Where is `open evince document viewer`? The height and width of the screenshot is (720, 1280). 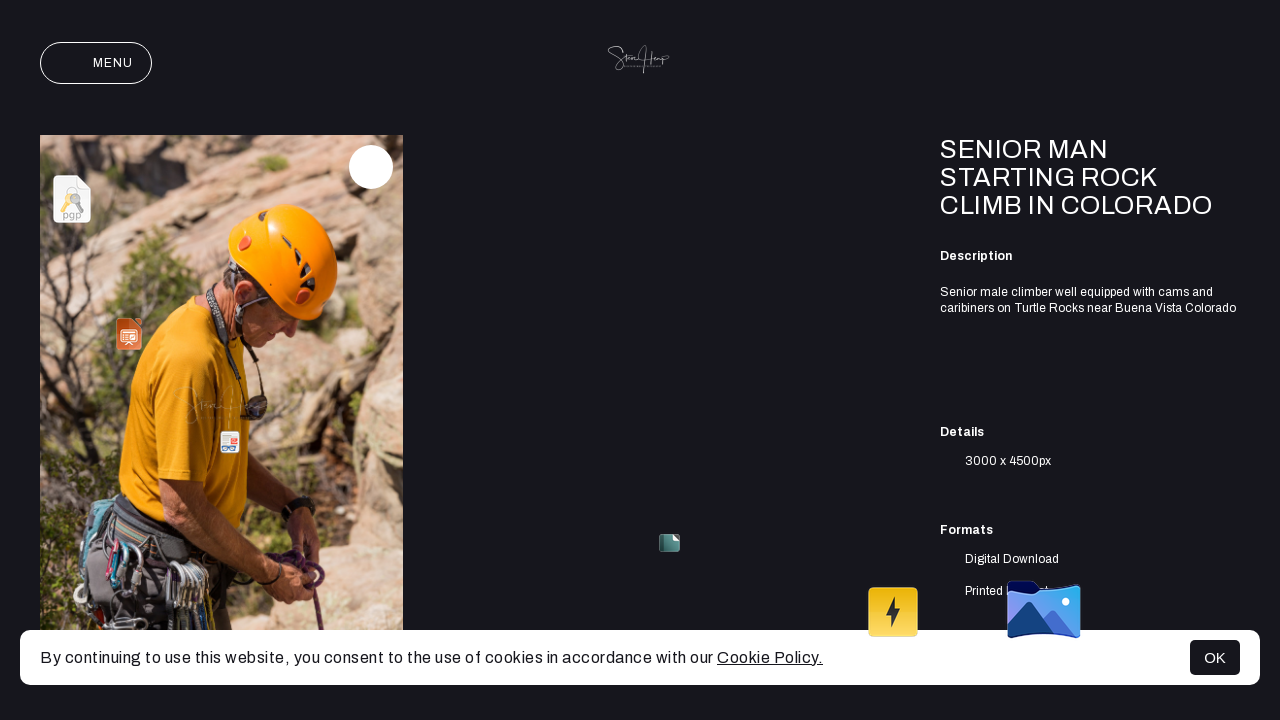 open evince document viewer is located at coordinates (230, 442).